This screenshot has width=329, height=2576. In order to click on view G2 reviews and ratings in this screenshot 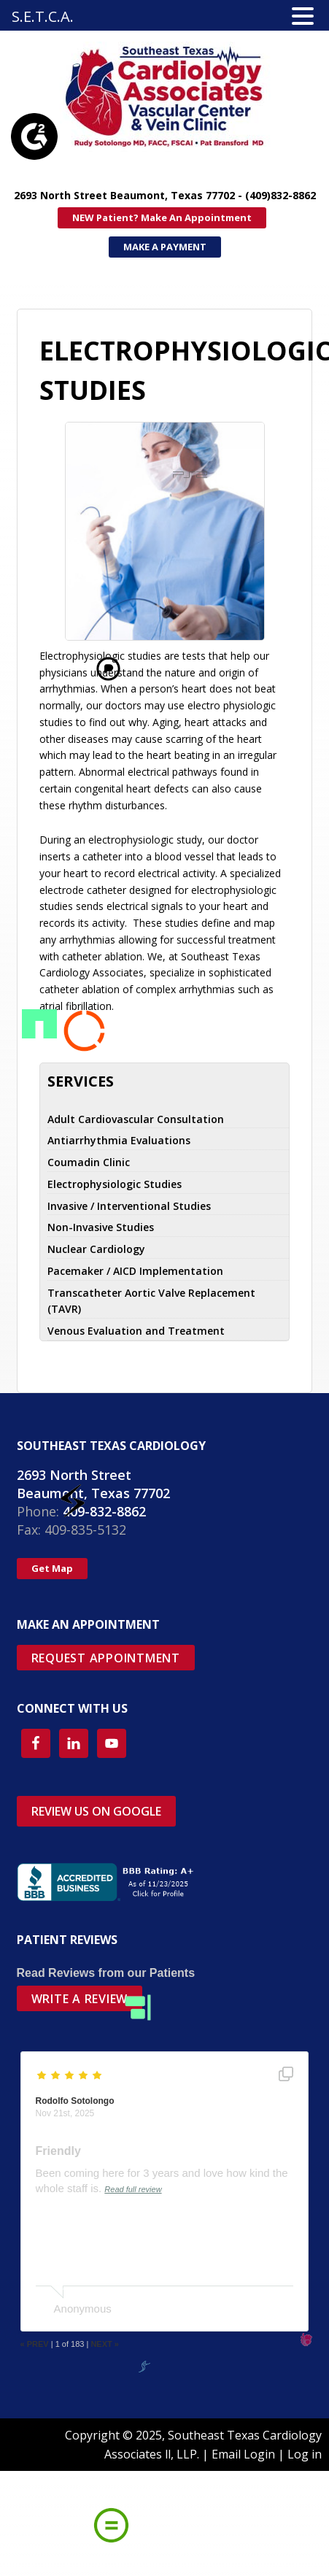, I will do `click(34, 136)`.